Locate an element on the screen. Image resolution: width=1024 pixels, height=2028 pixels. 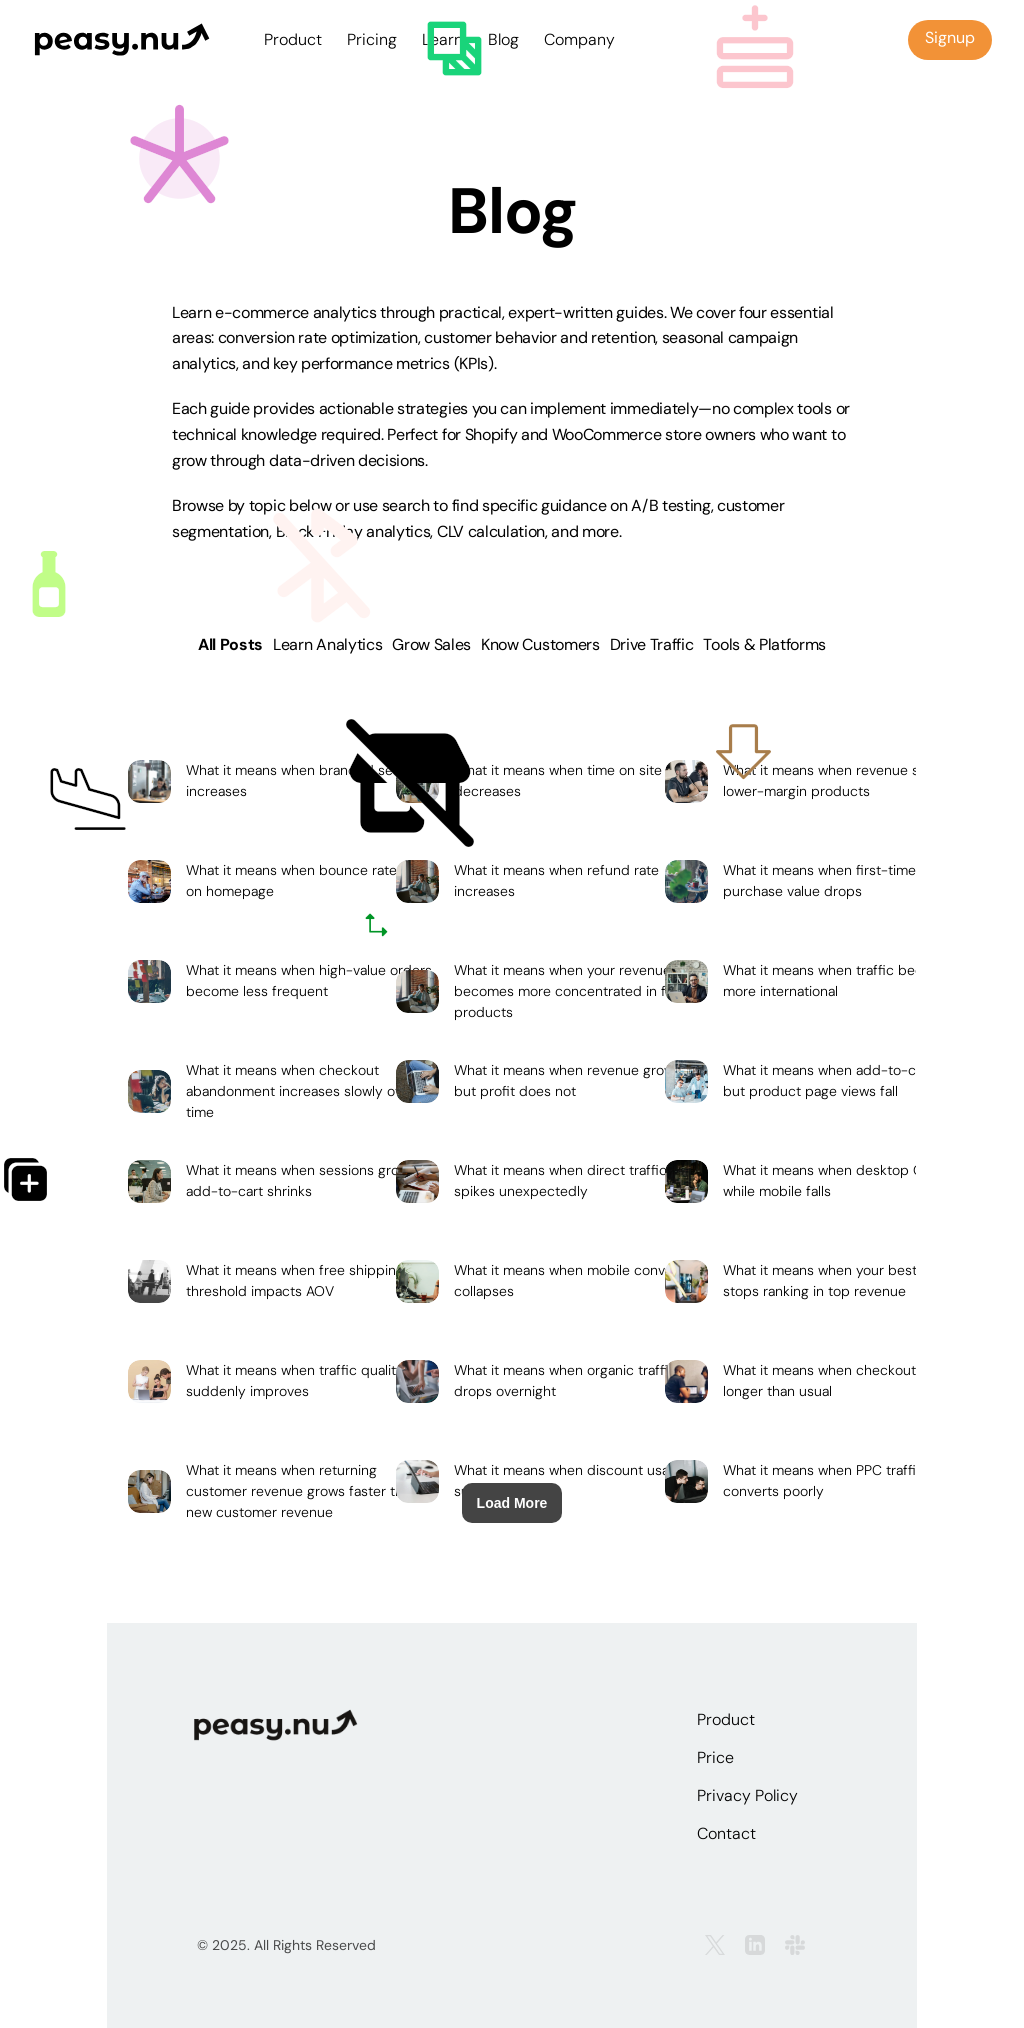
indicates a required field in a form is located at coordinates (179, 158).